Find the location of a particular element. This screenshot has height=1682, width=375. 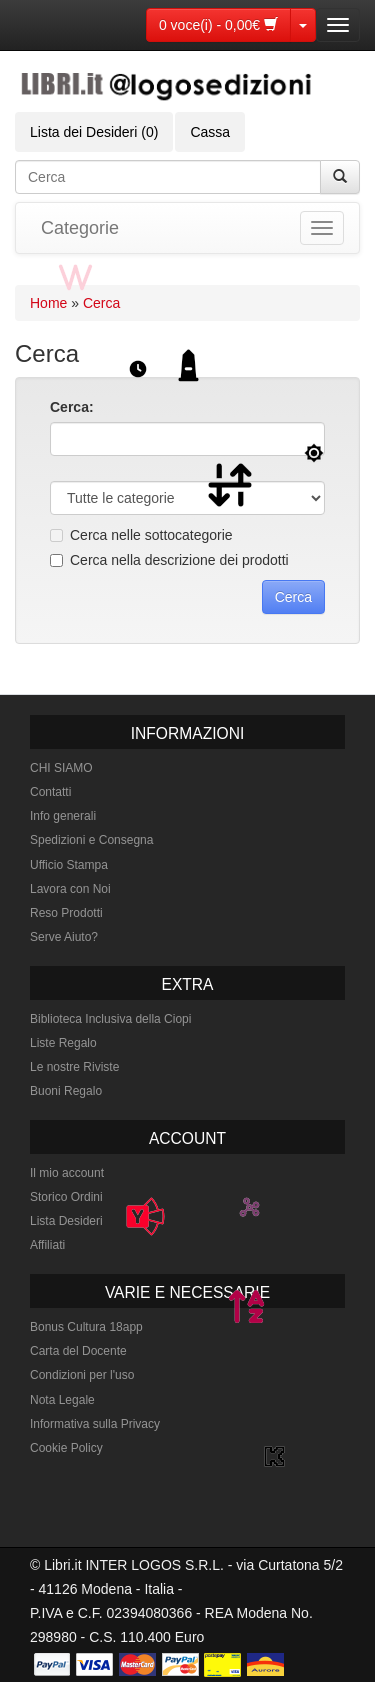

swap or exchange items between two lists is located at coordinates (230, 485).